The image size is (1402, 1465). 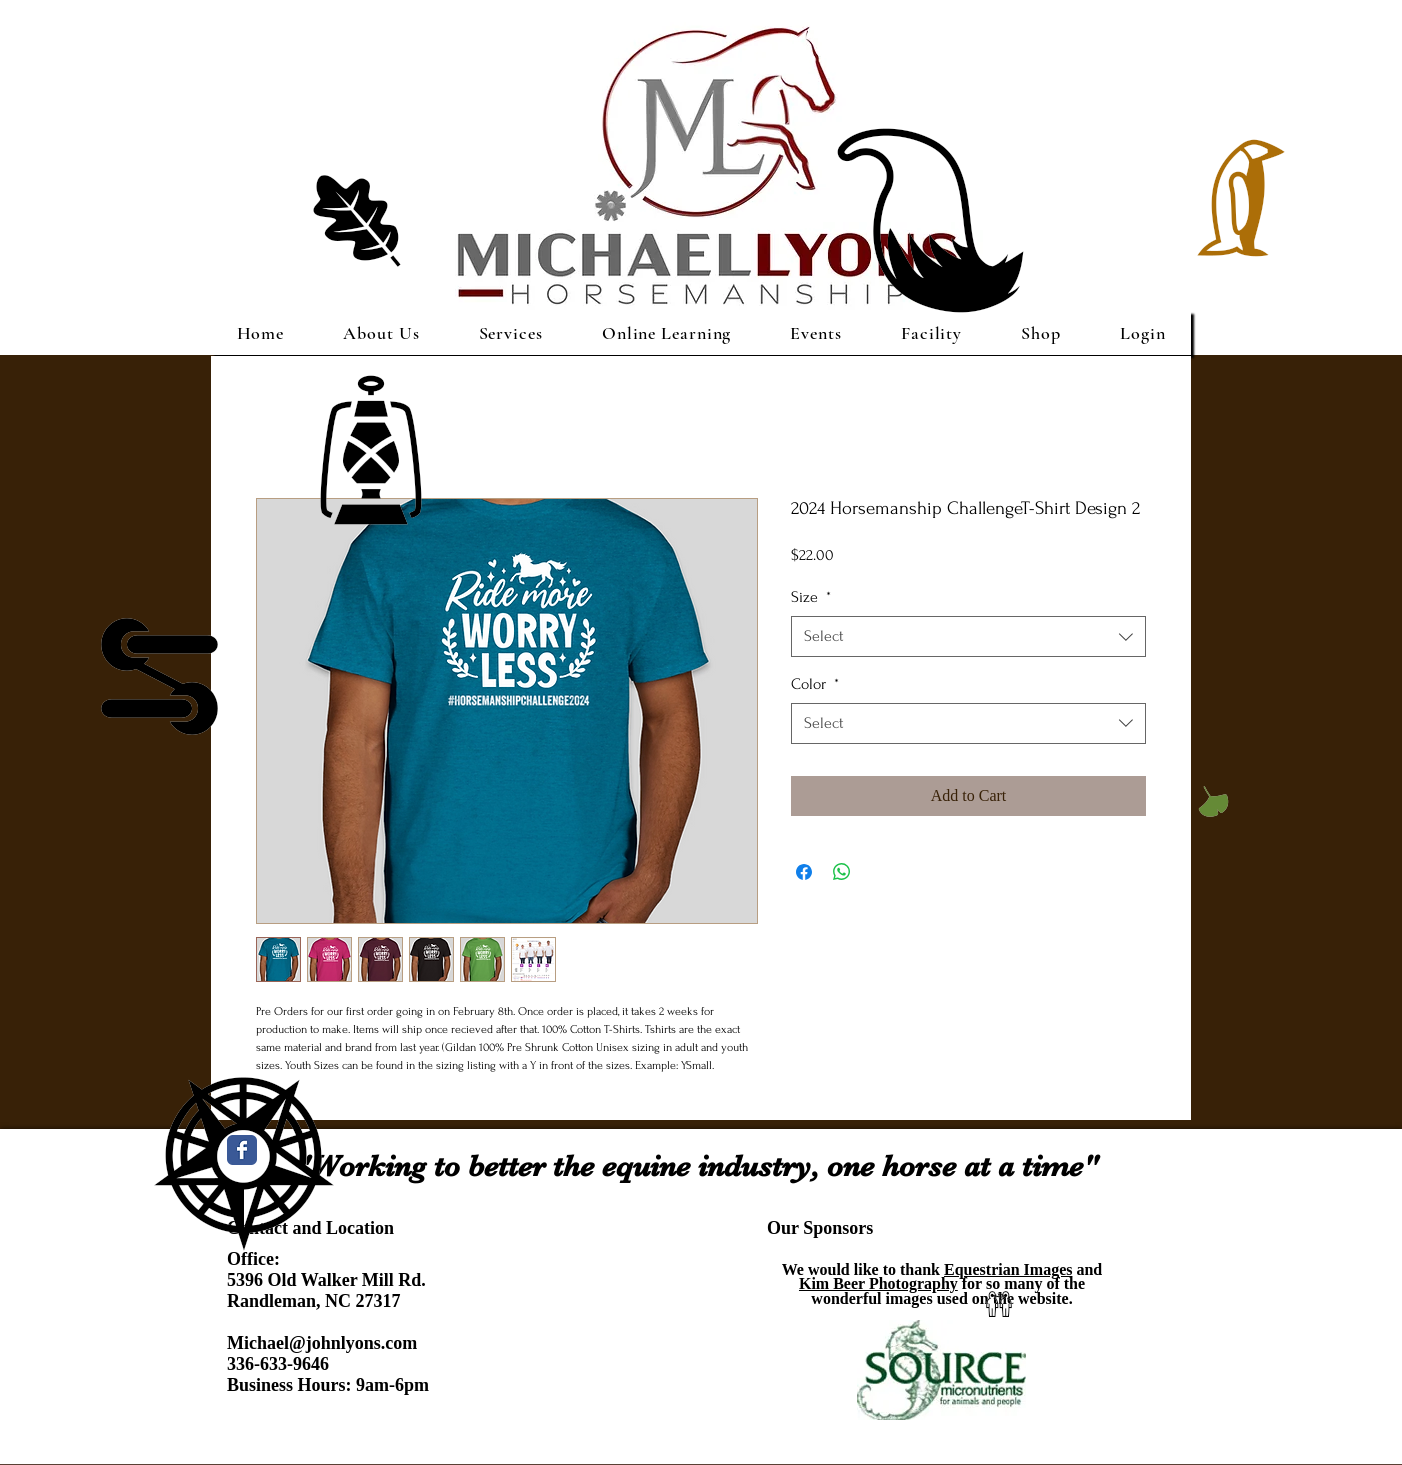 What do you see at coordinates (1213, 801) in the screenshot?
I see `nature or botanical category indicator` at bounding box center [1213, 801].